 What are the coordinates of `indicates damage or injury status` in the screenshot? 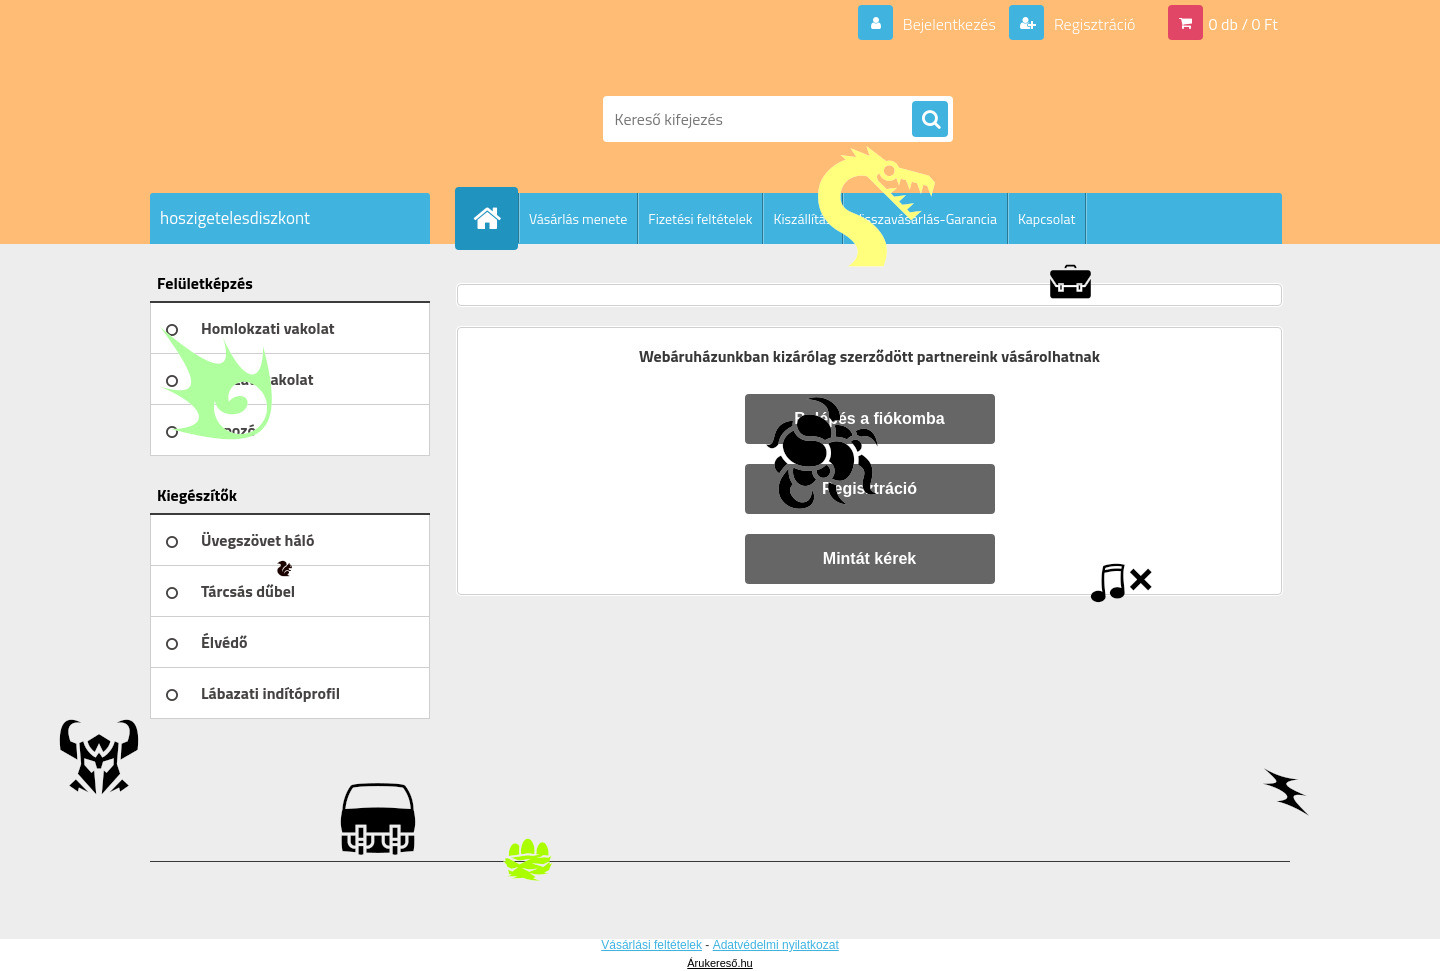 It's located at (1286, 792).